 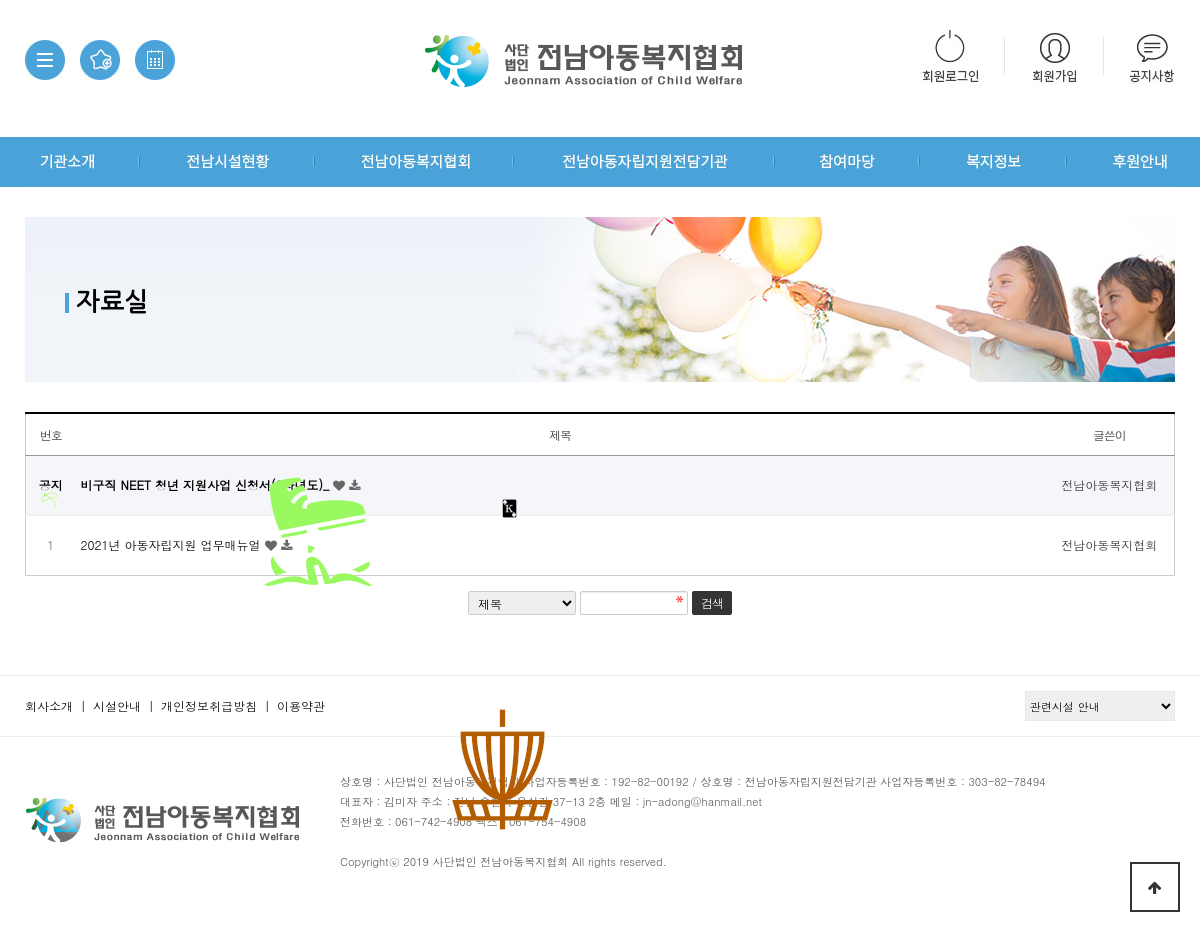 I want to click on access disc golf course information, so click(x=502, y=769).